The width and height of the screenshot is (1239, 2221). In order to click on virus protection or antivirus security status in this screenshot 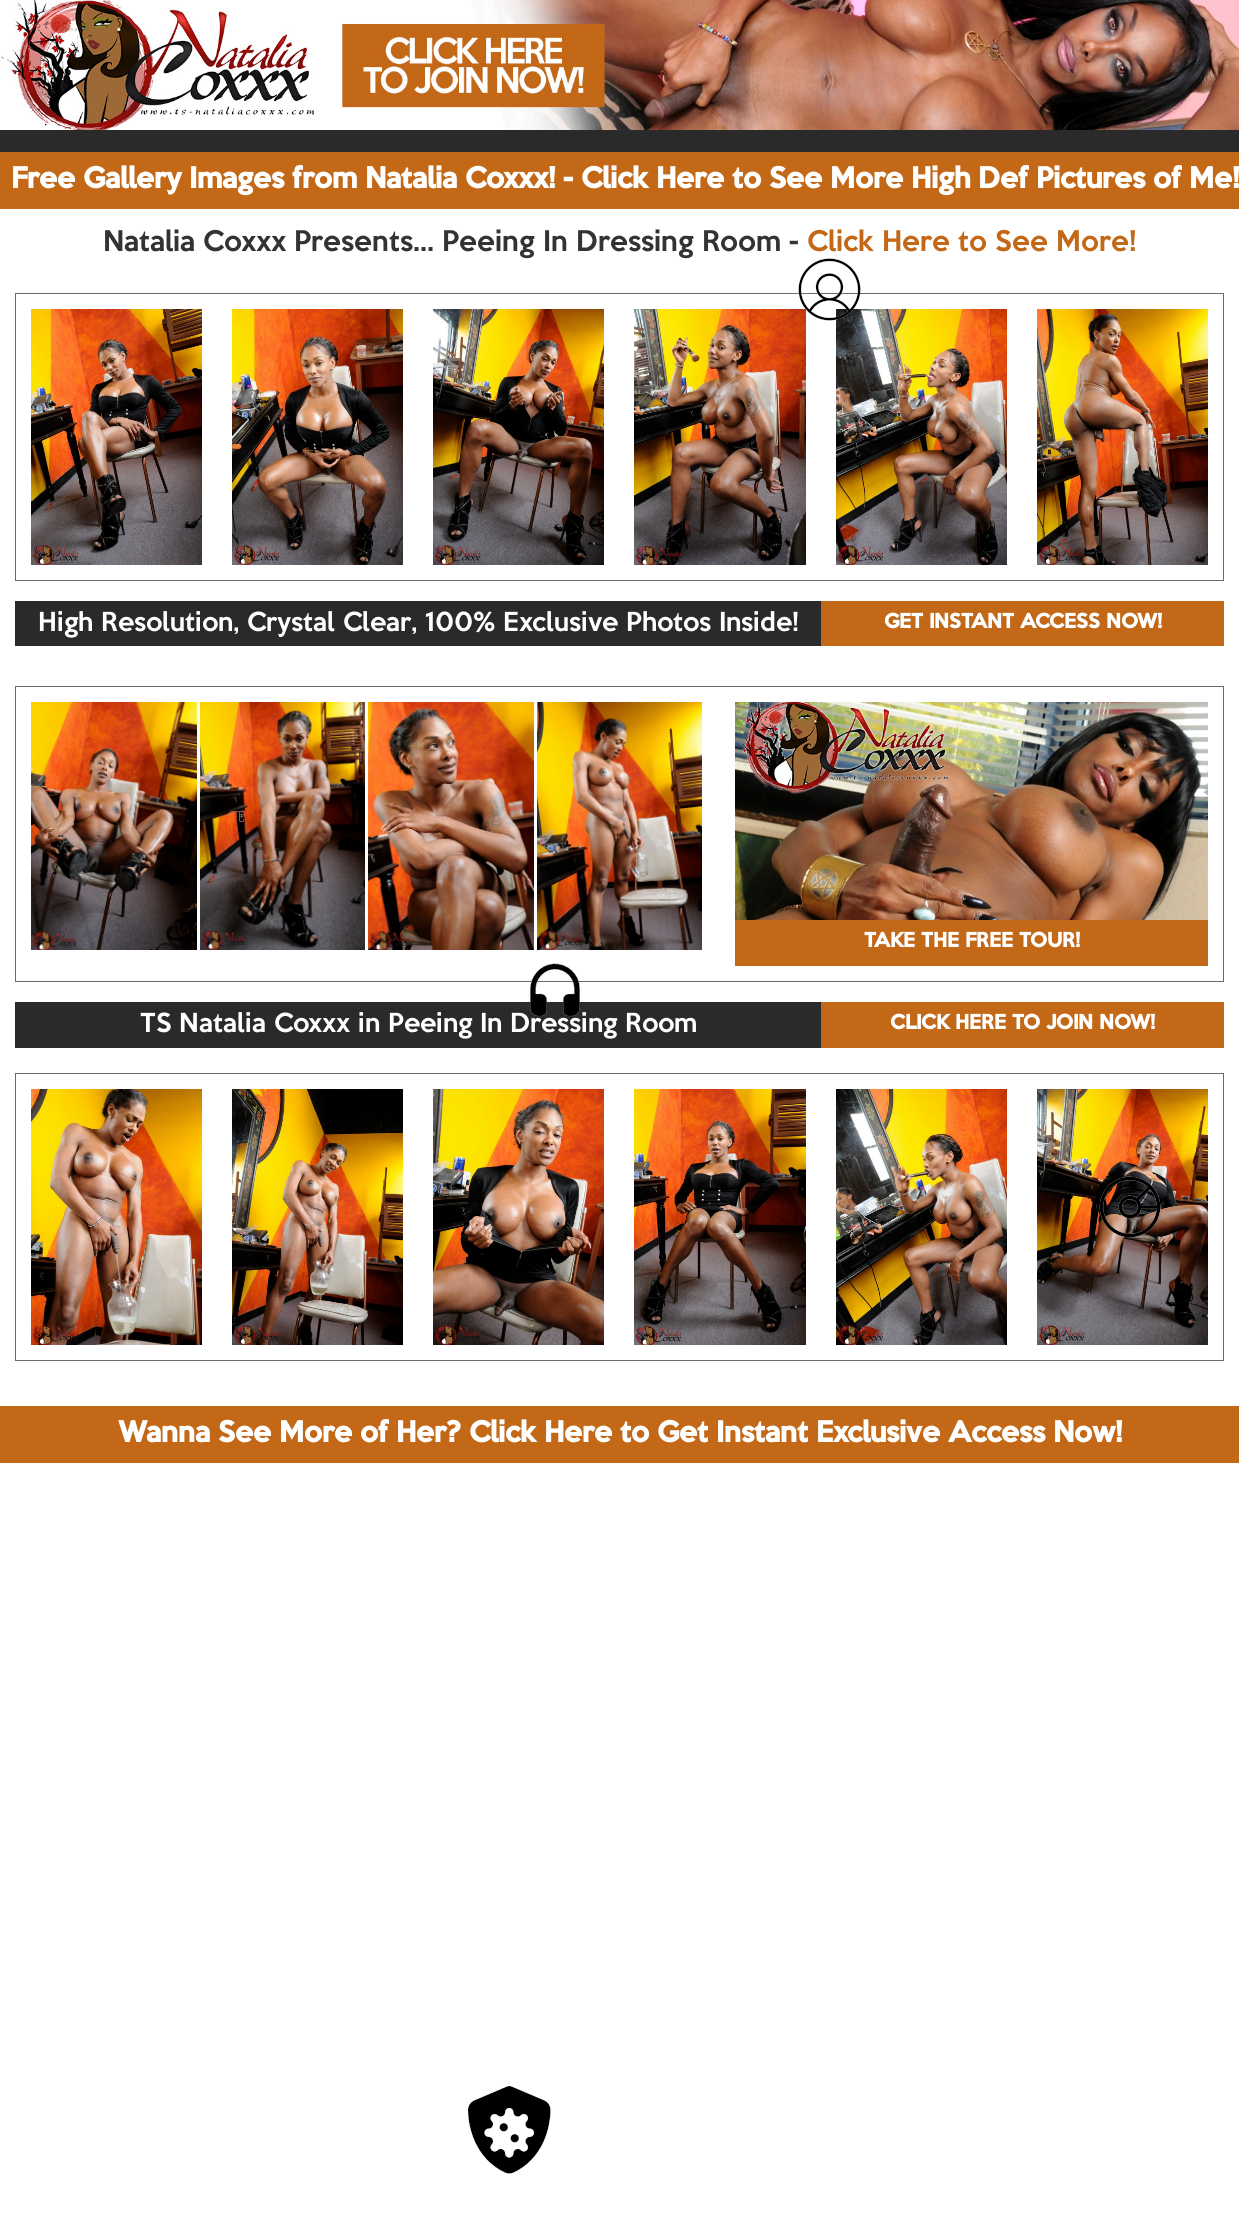, I will do `click(512, 2130)`.